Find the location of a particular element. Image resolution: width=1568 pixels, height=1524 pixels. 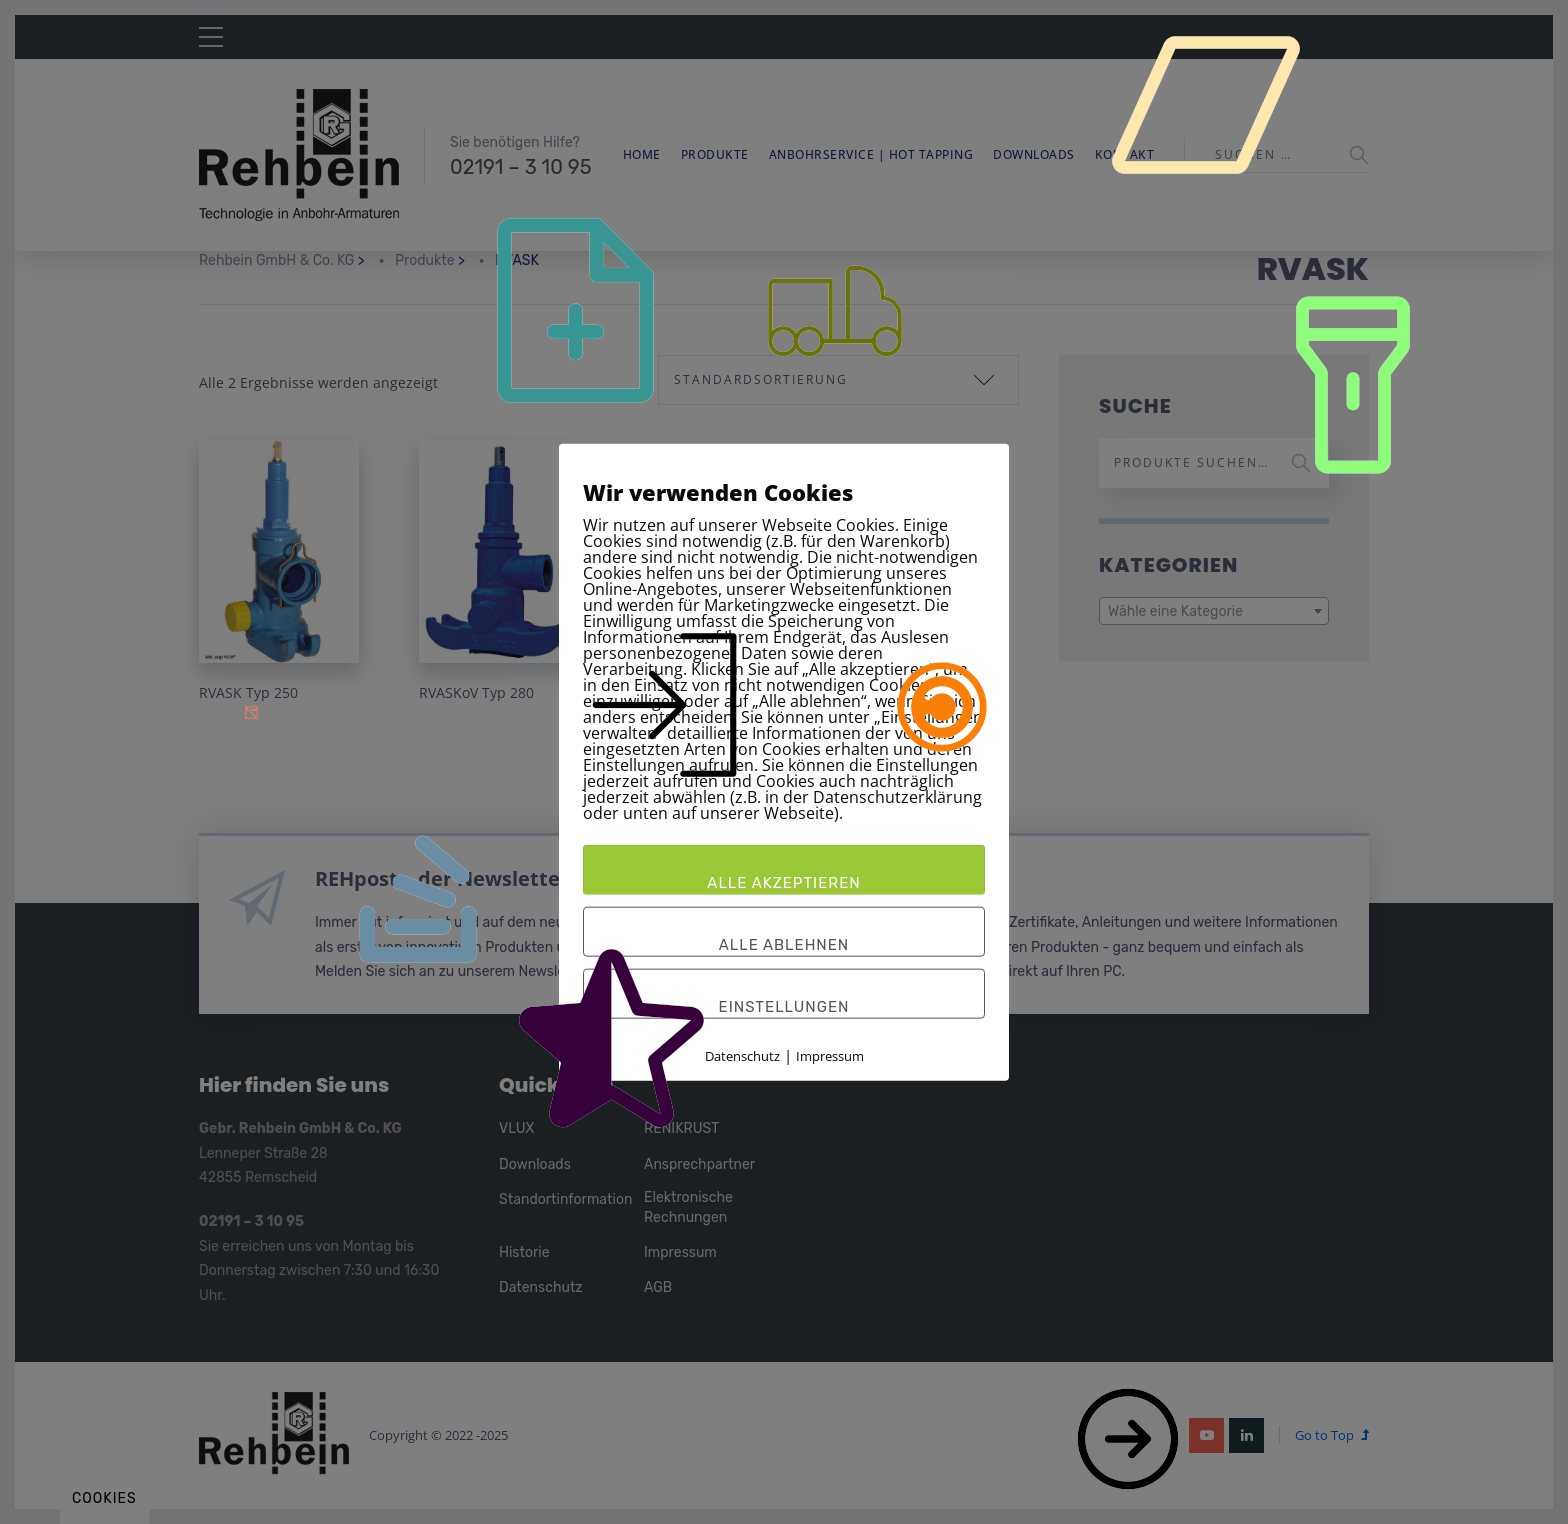

disable calendar or scheduling features is located at coordinates (251, 712).